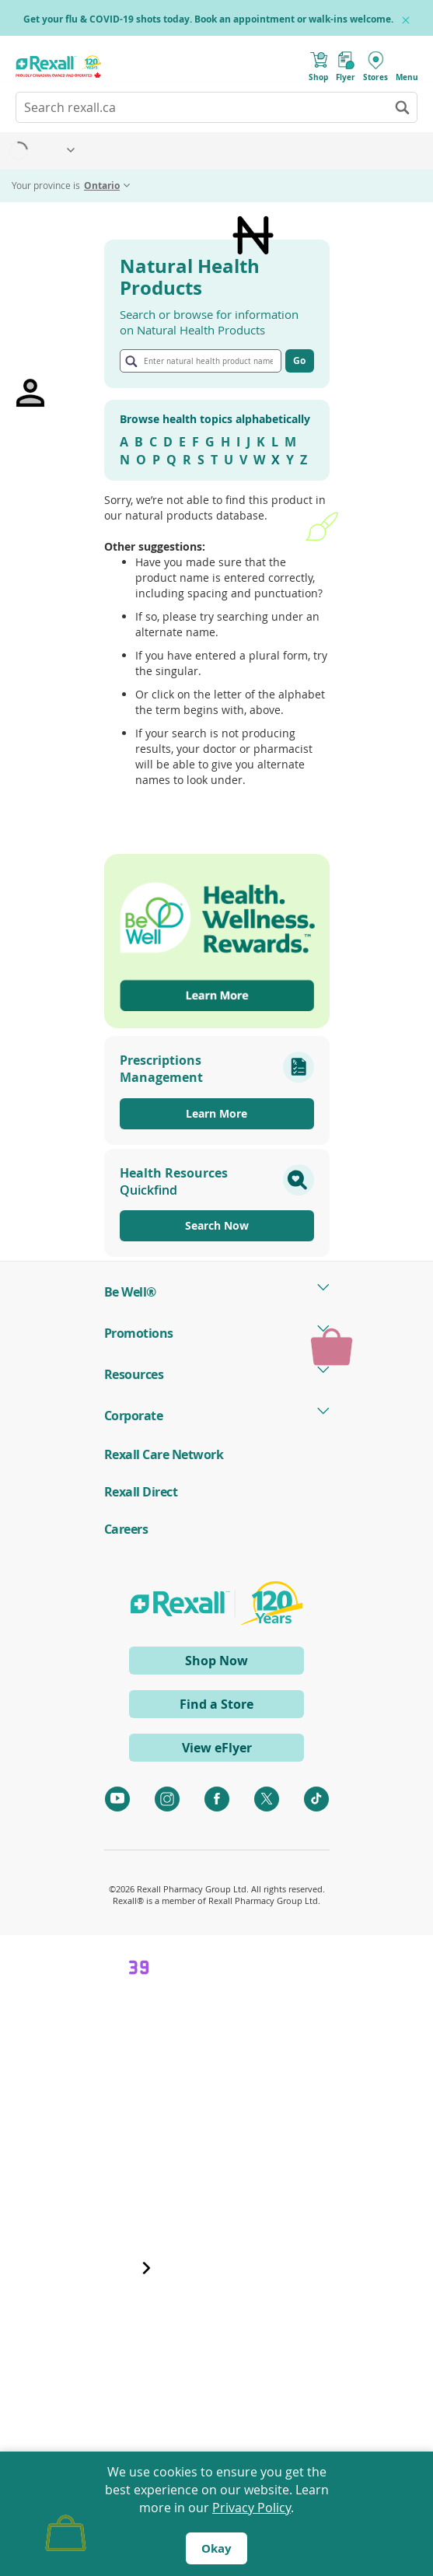 The image size is (433, 2576). I want to click on displays the number 39 as a count or quantity indicator, so click(138, 1967).